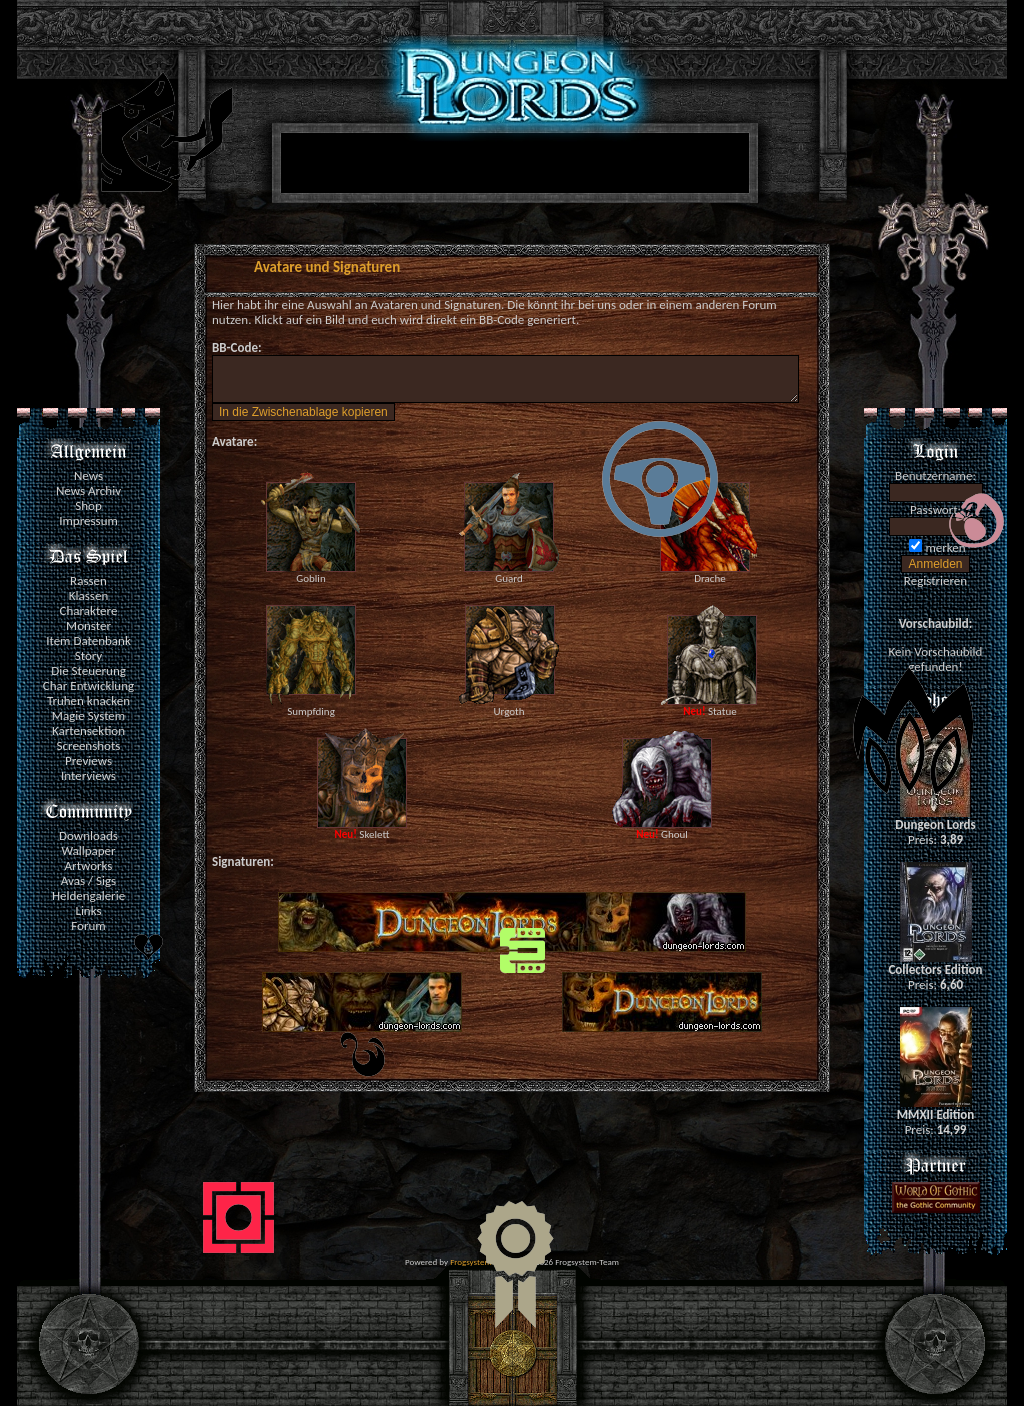  What do you see at coordinates (913, 730) in the screenshot?
I see `access pet-related features or settings` at bounding box center [913, 730].